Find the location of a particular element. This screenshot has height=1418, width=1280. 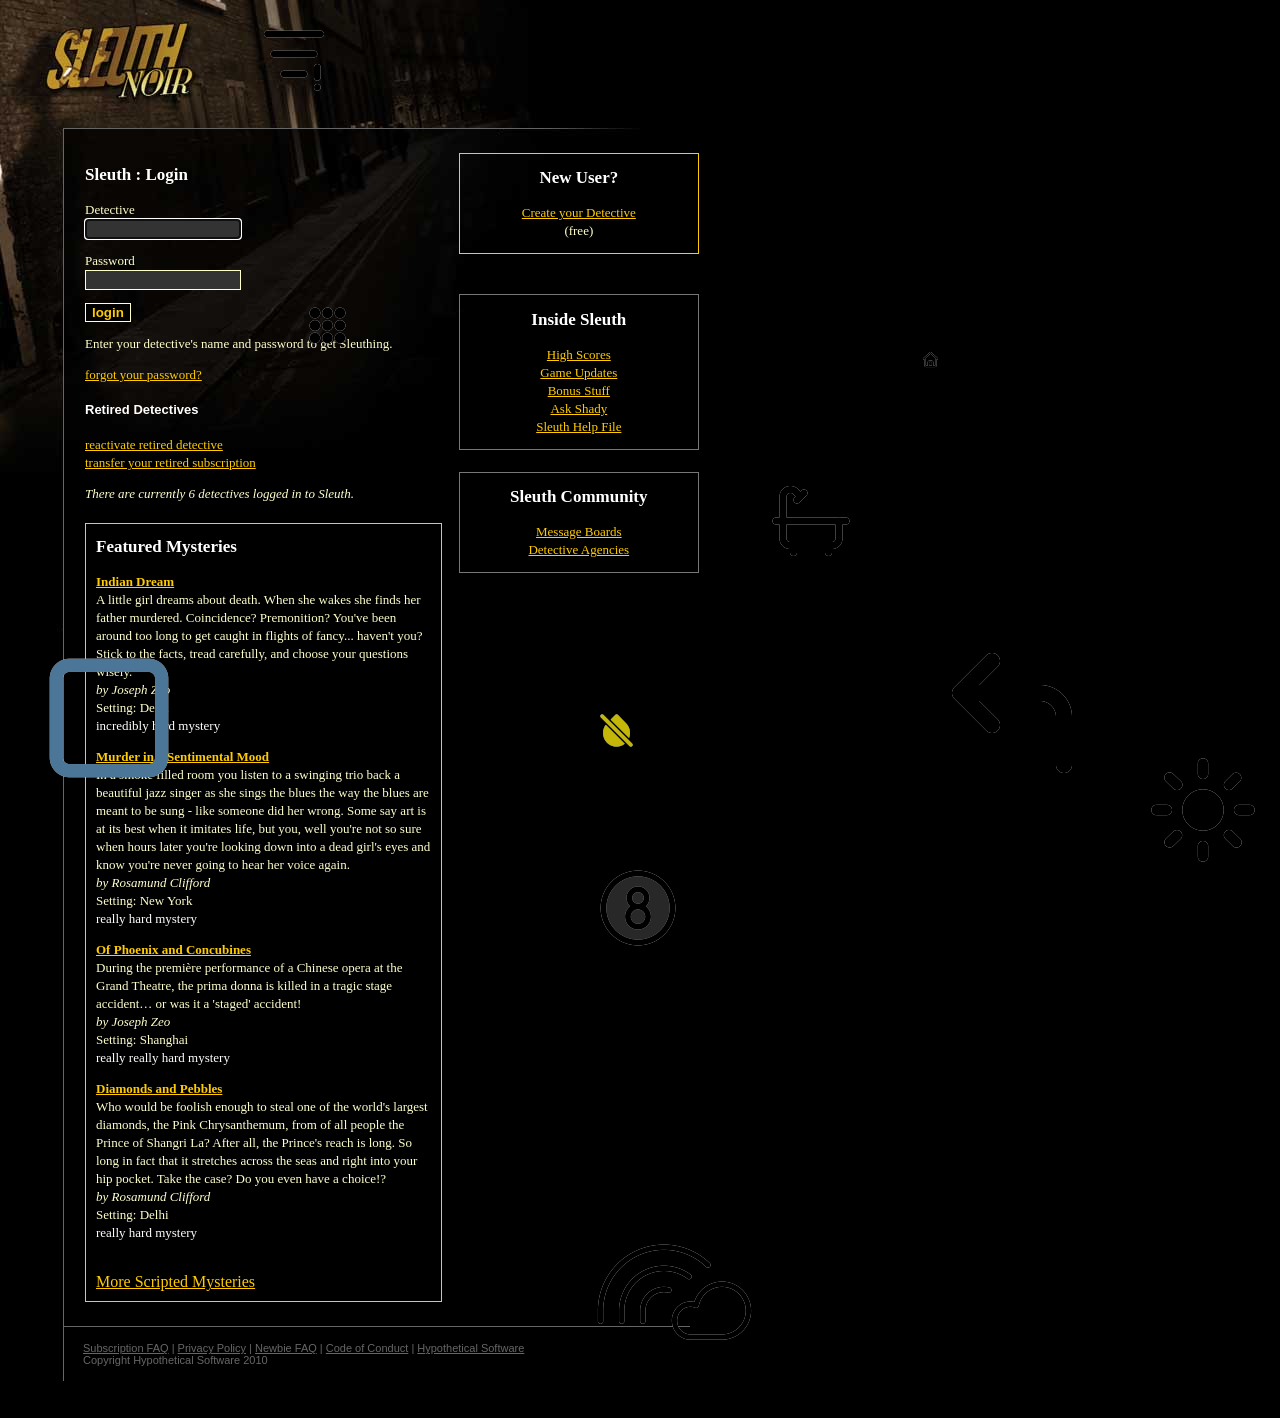

go back to previous screen is located at coordinates (1016, 717).